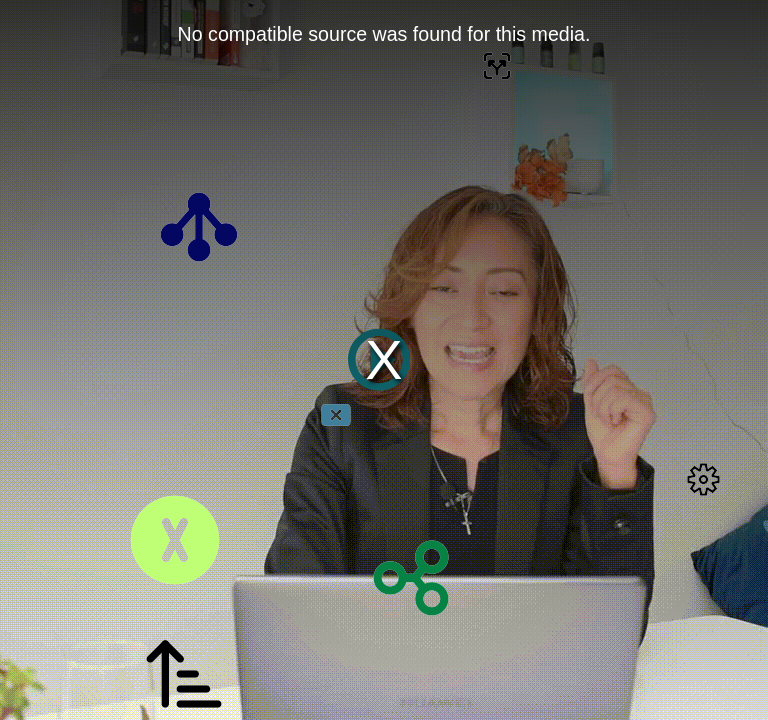 The height and width of the screenshot is (720, 768). I want to click on scan or capture a route, so click(497, 66).